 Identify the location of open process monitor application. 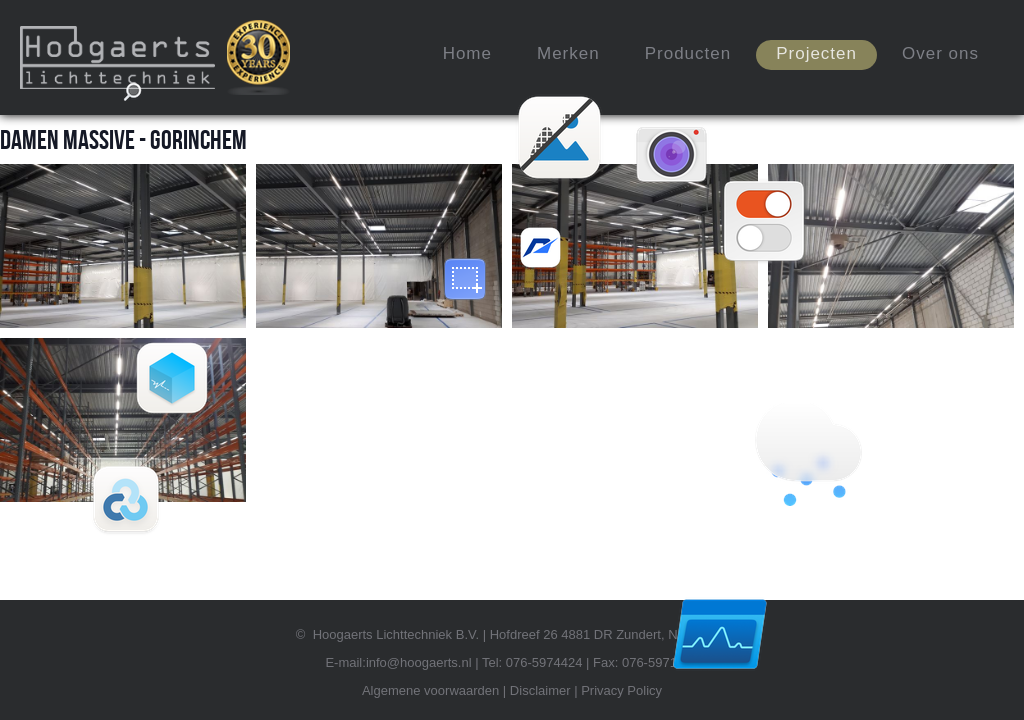
(720, 634).